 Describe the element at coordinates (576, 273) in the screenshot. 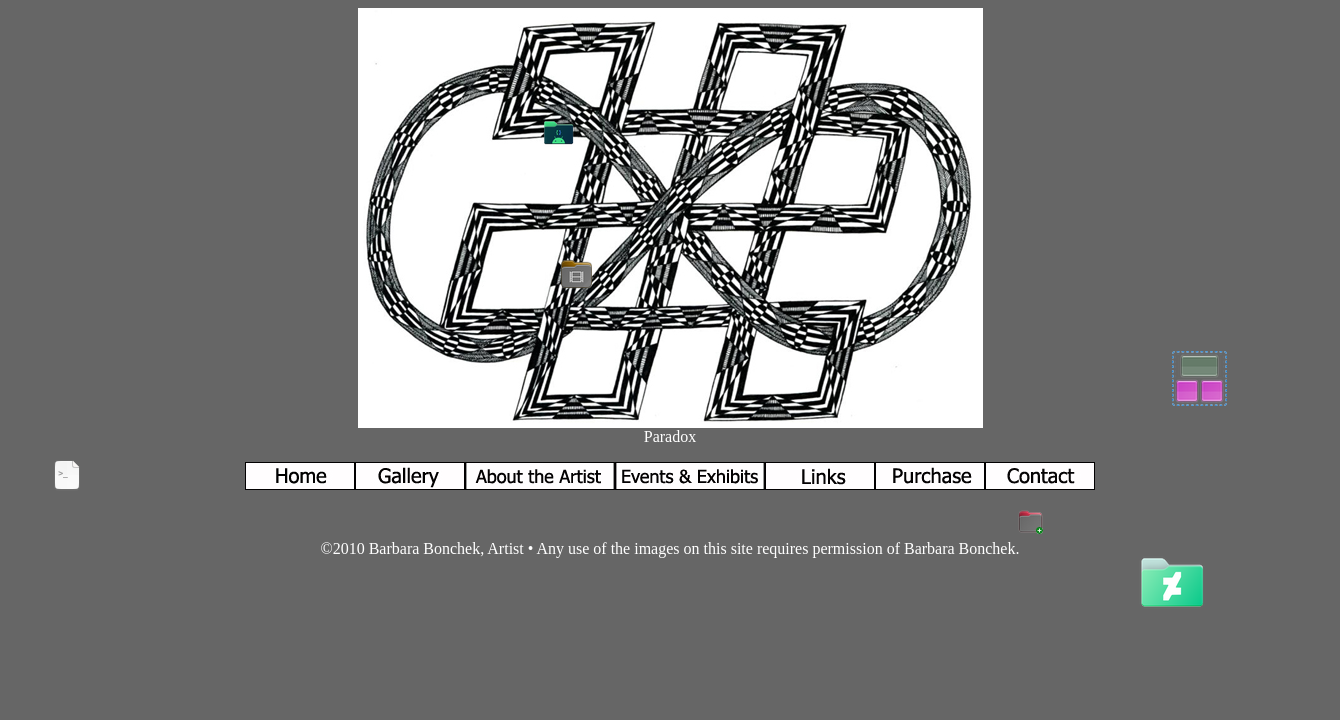

I see `open videos folder` at that location.